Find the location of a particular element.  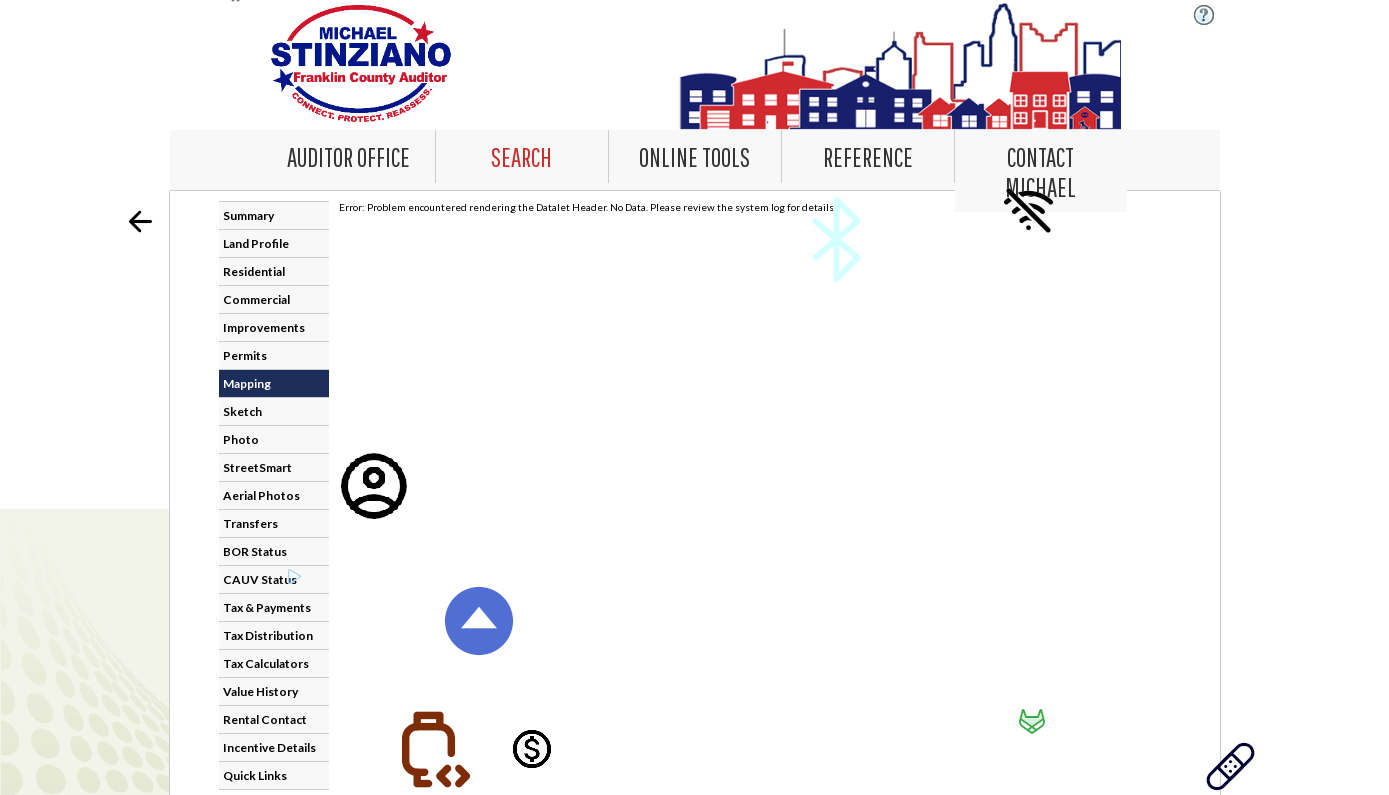

start playing media is located at coordinates (294, 576).